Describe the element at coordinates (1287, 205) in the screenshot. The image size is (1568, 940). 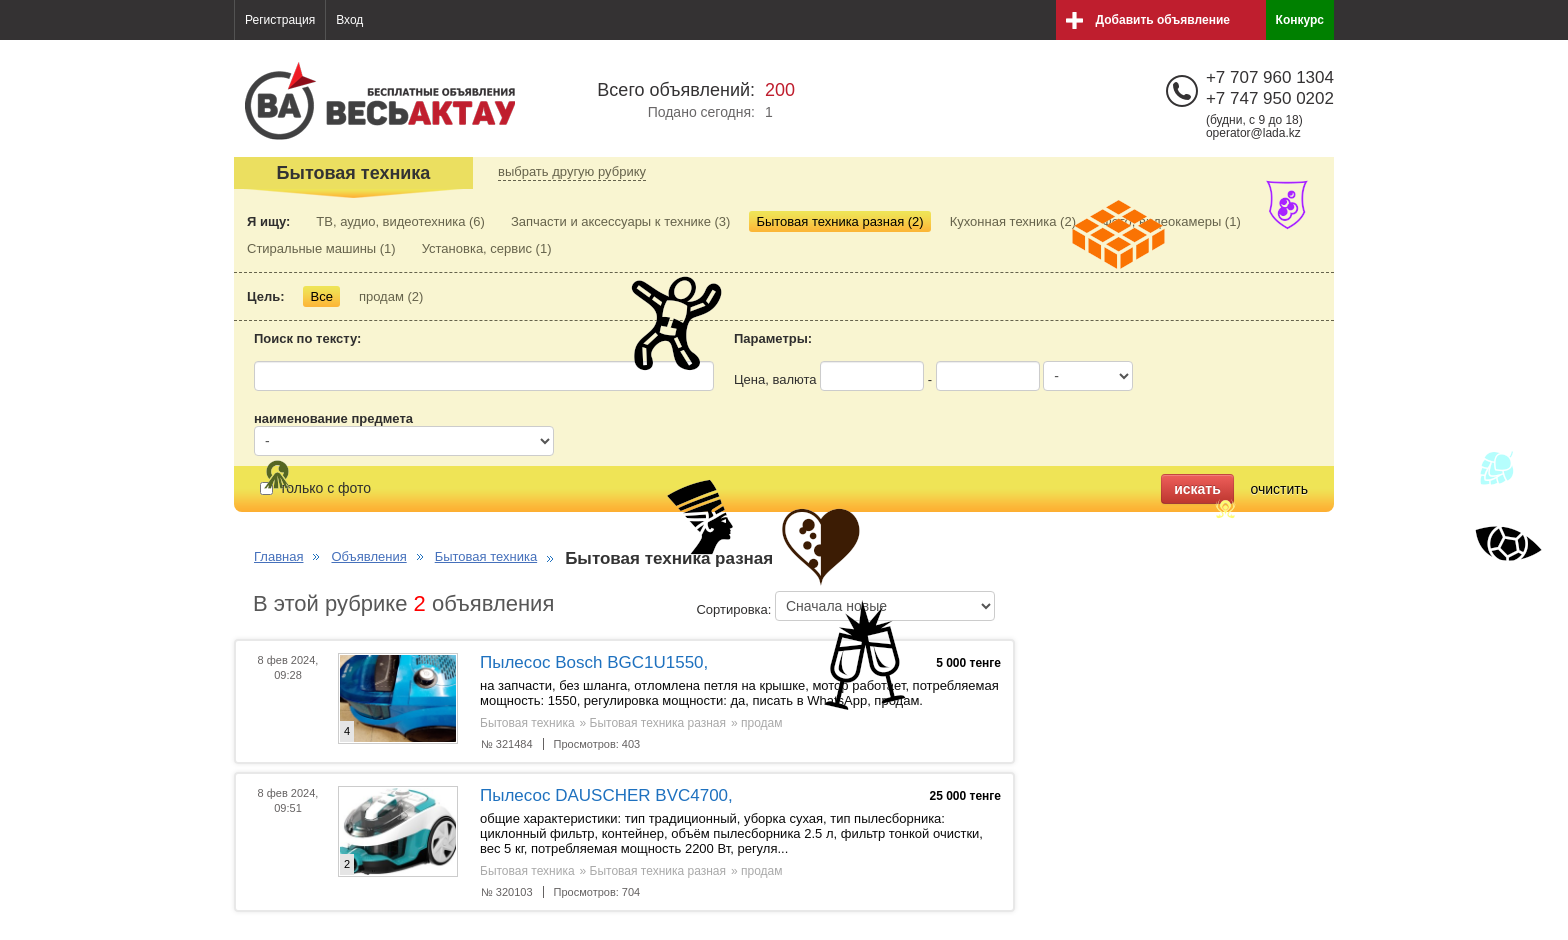
I see `indicates acid resistance or protection status` at that location.